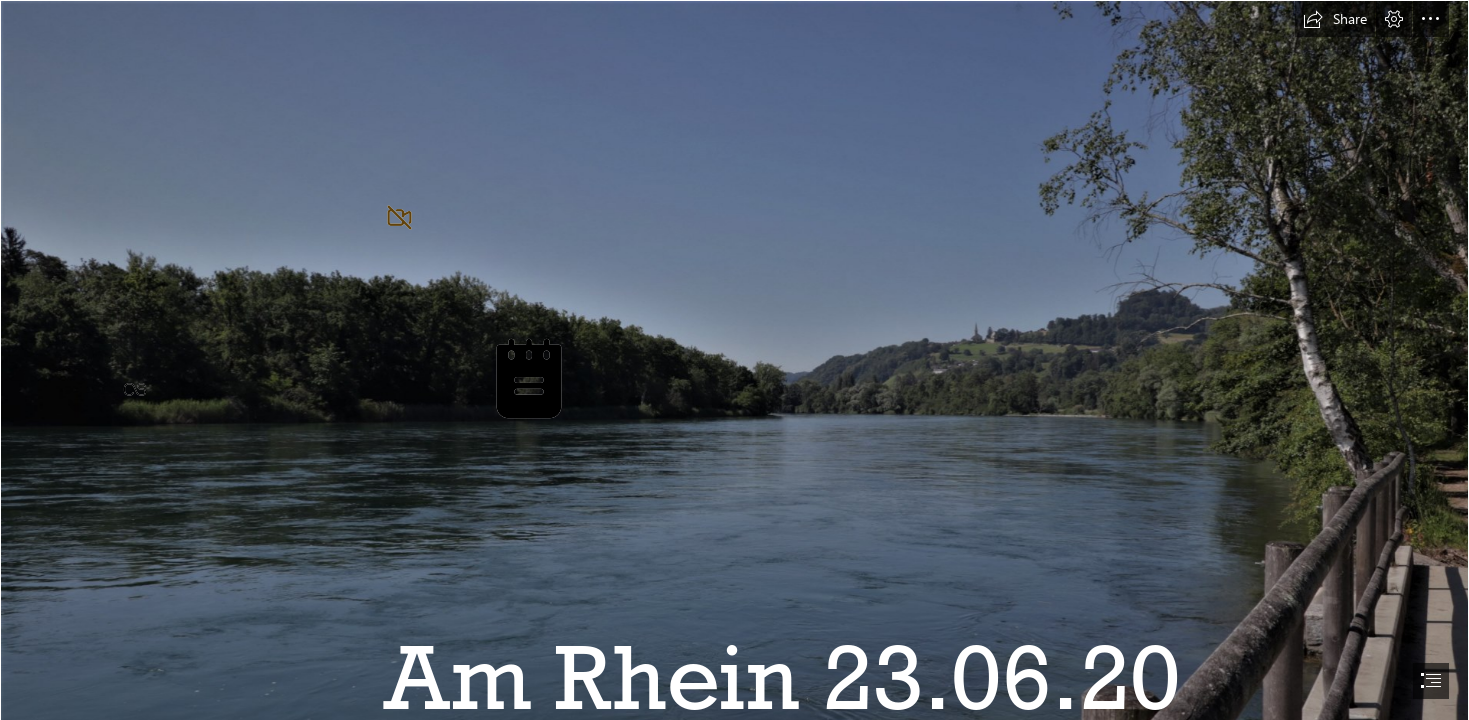 The width and height of the screenshot is (1469, 720). What do you see at coordinates (399, 217) in the screenshot?
I see `turn off camera or disable video` at bounding box center [399, 217].